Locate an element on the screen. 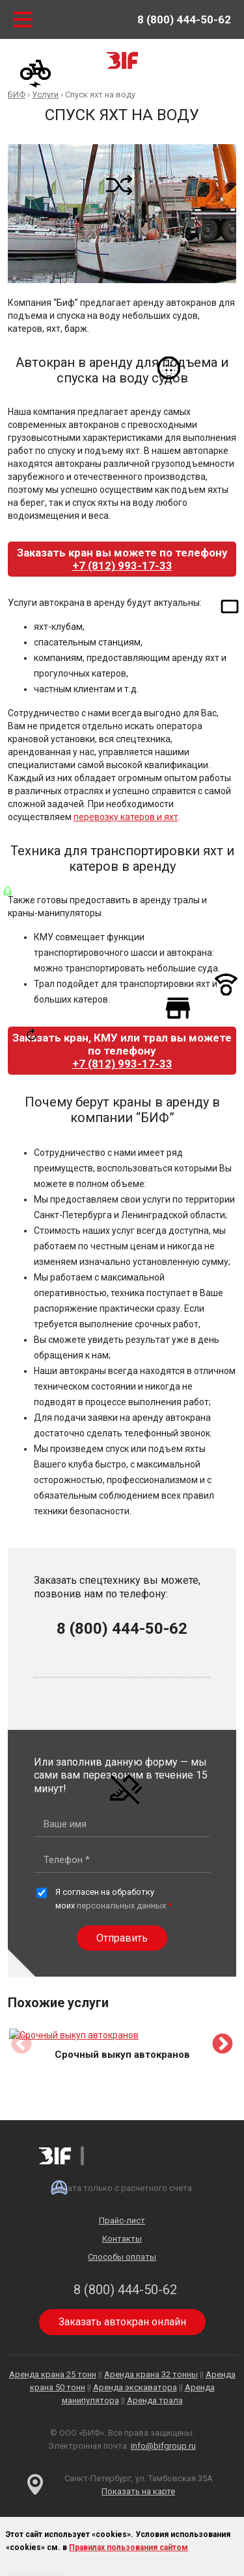 Image resolution: width=244 pixels, height=2576 pixels. browse hats or headwear options is located at coordinates (59, 2188).